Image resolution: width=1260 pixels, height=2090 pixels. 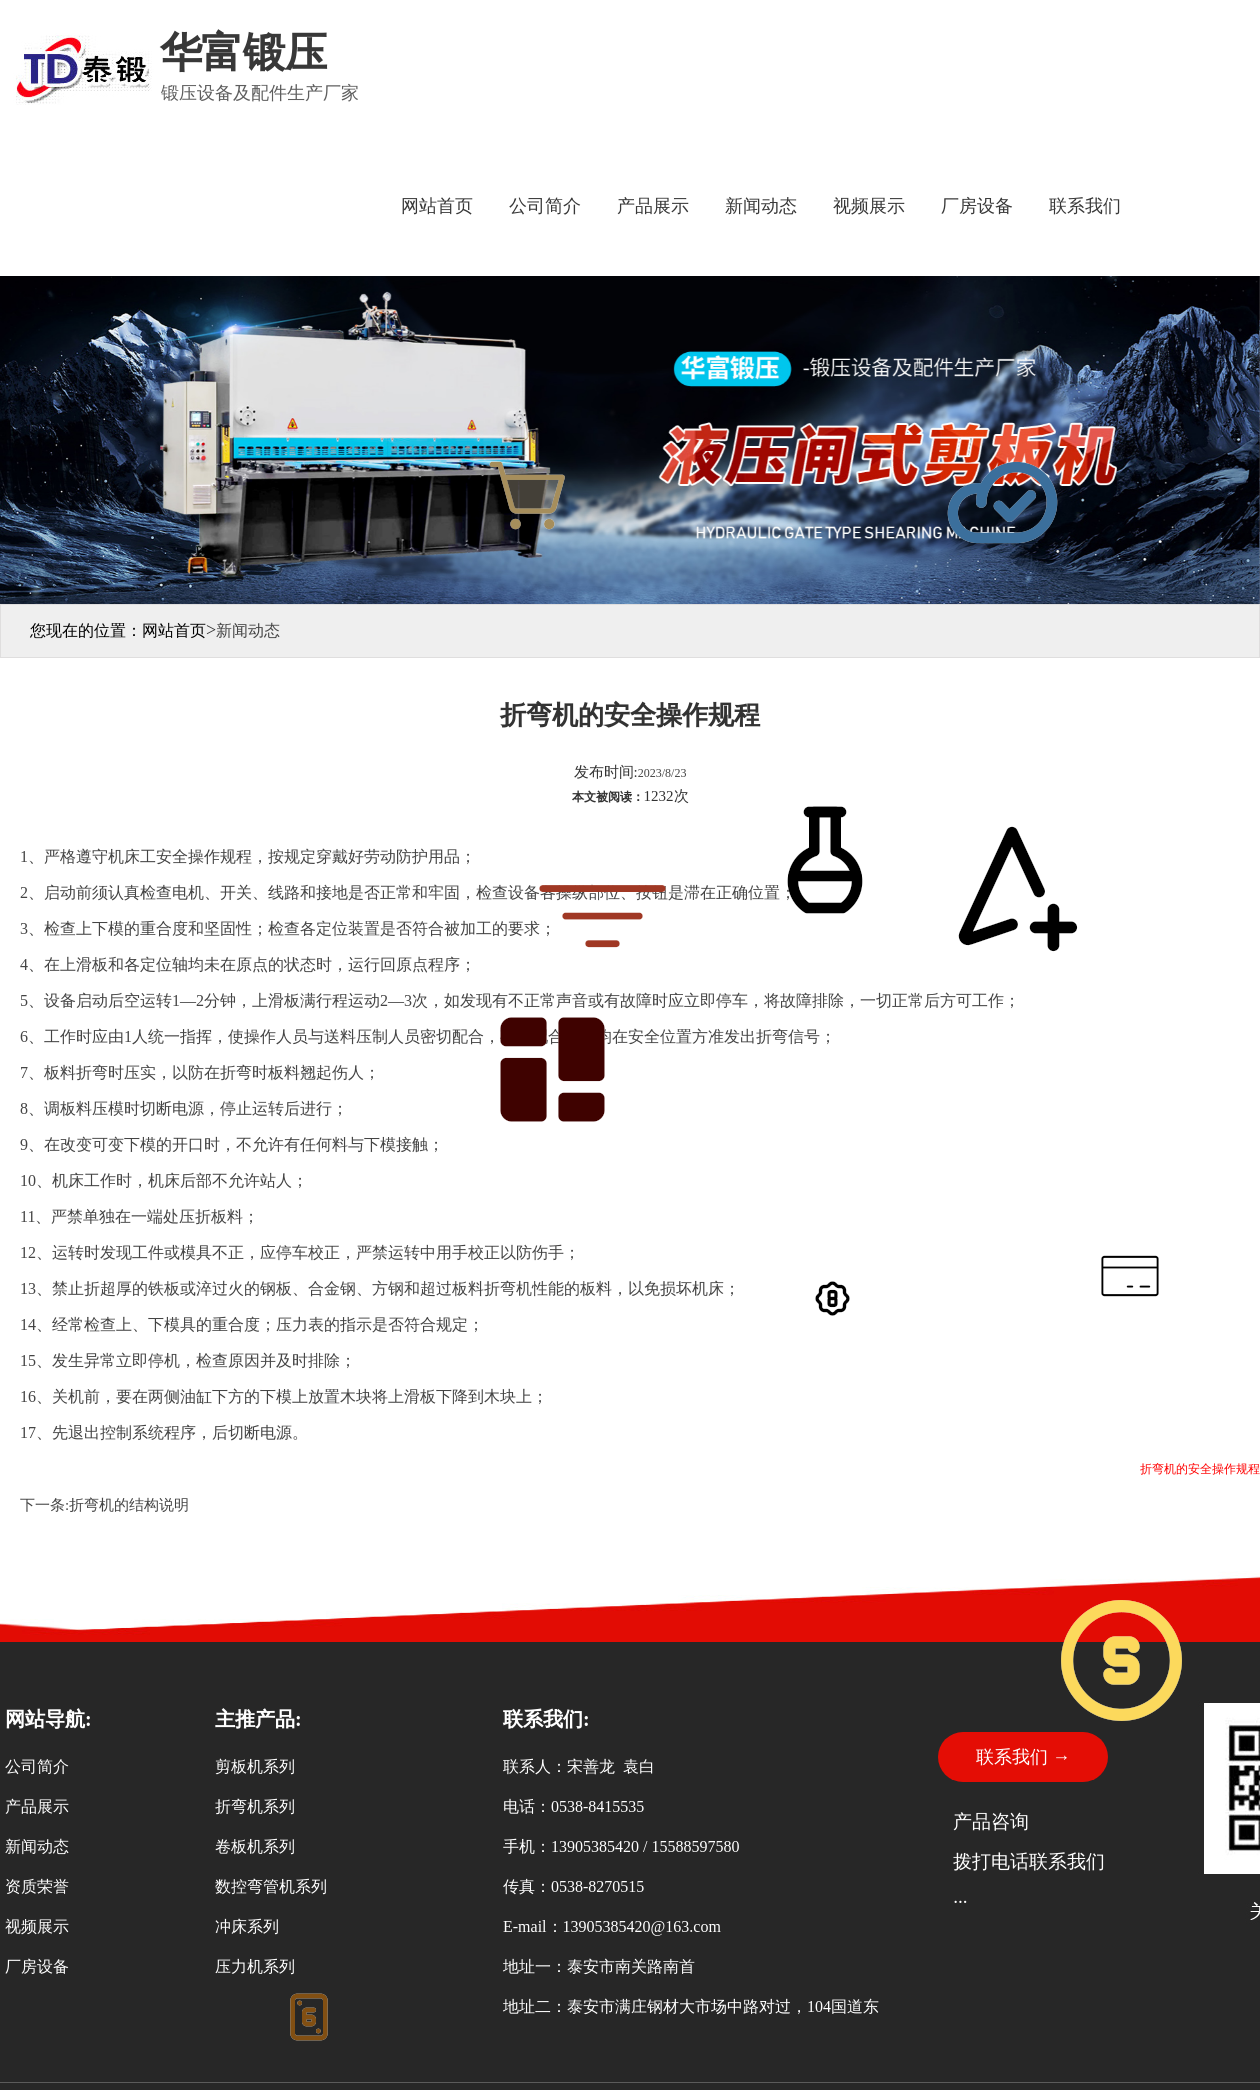 I want to click on filter or sort content, so click(x=602, y=911).